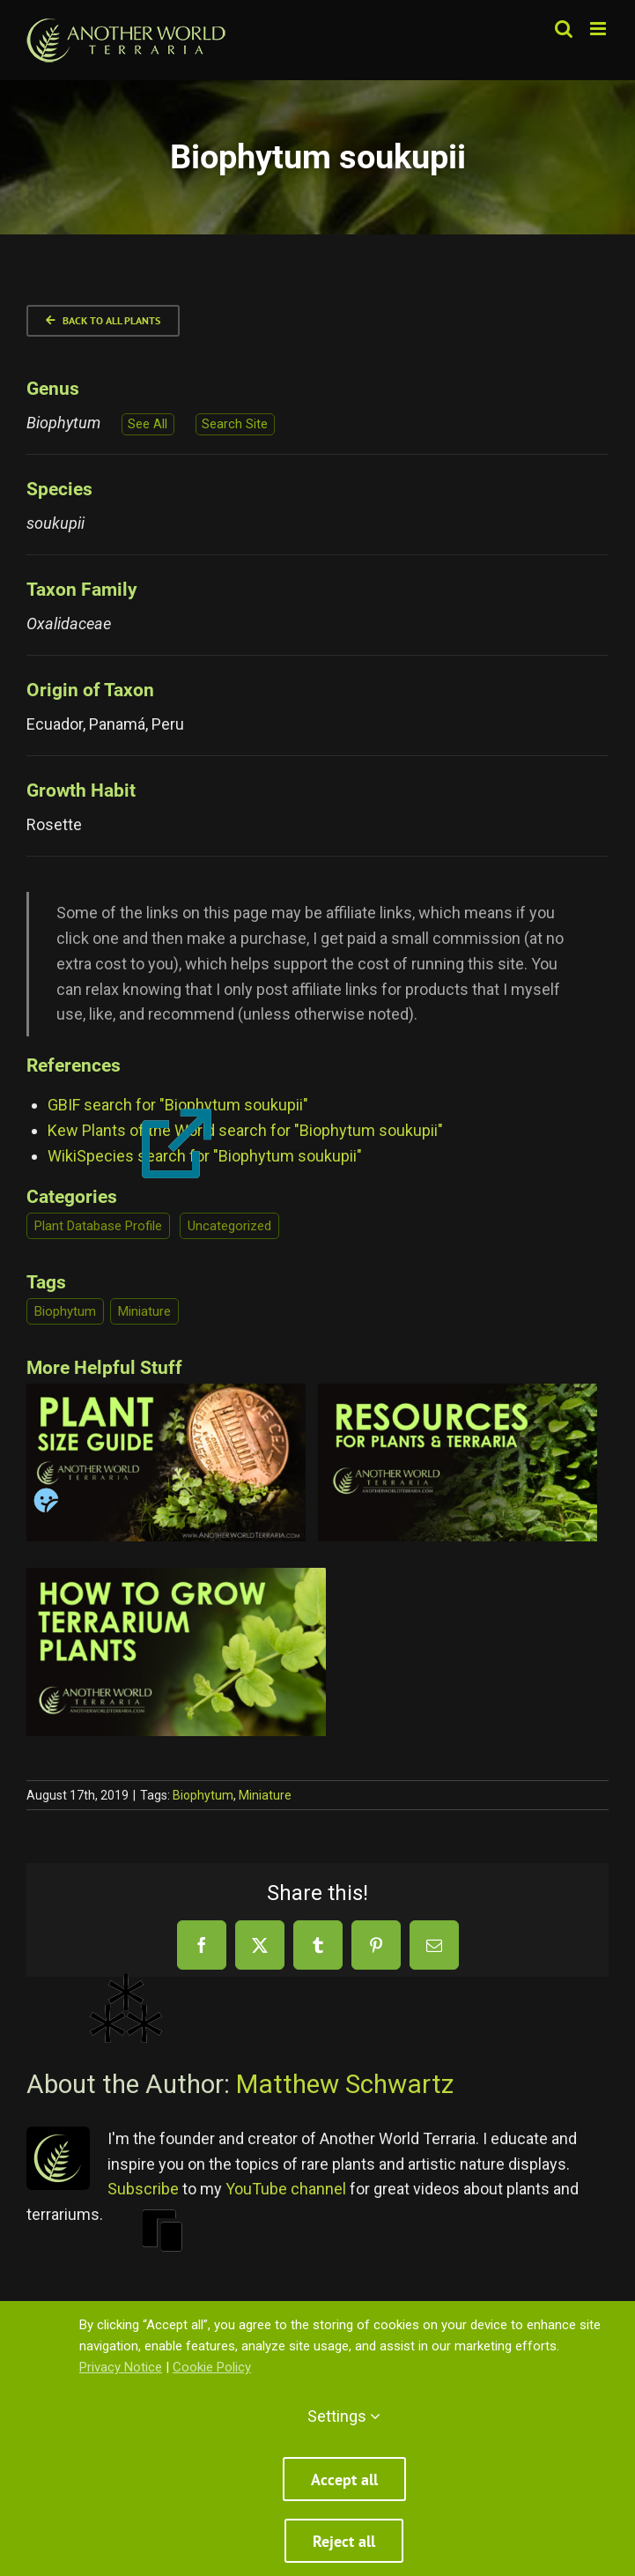 This screenshot has width=635, height=2576. I want to click on connect to the fediverse, so click(126, 2009).